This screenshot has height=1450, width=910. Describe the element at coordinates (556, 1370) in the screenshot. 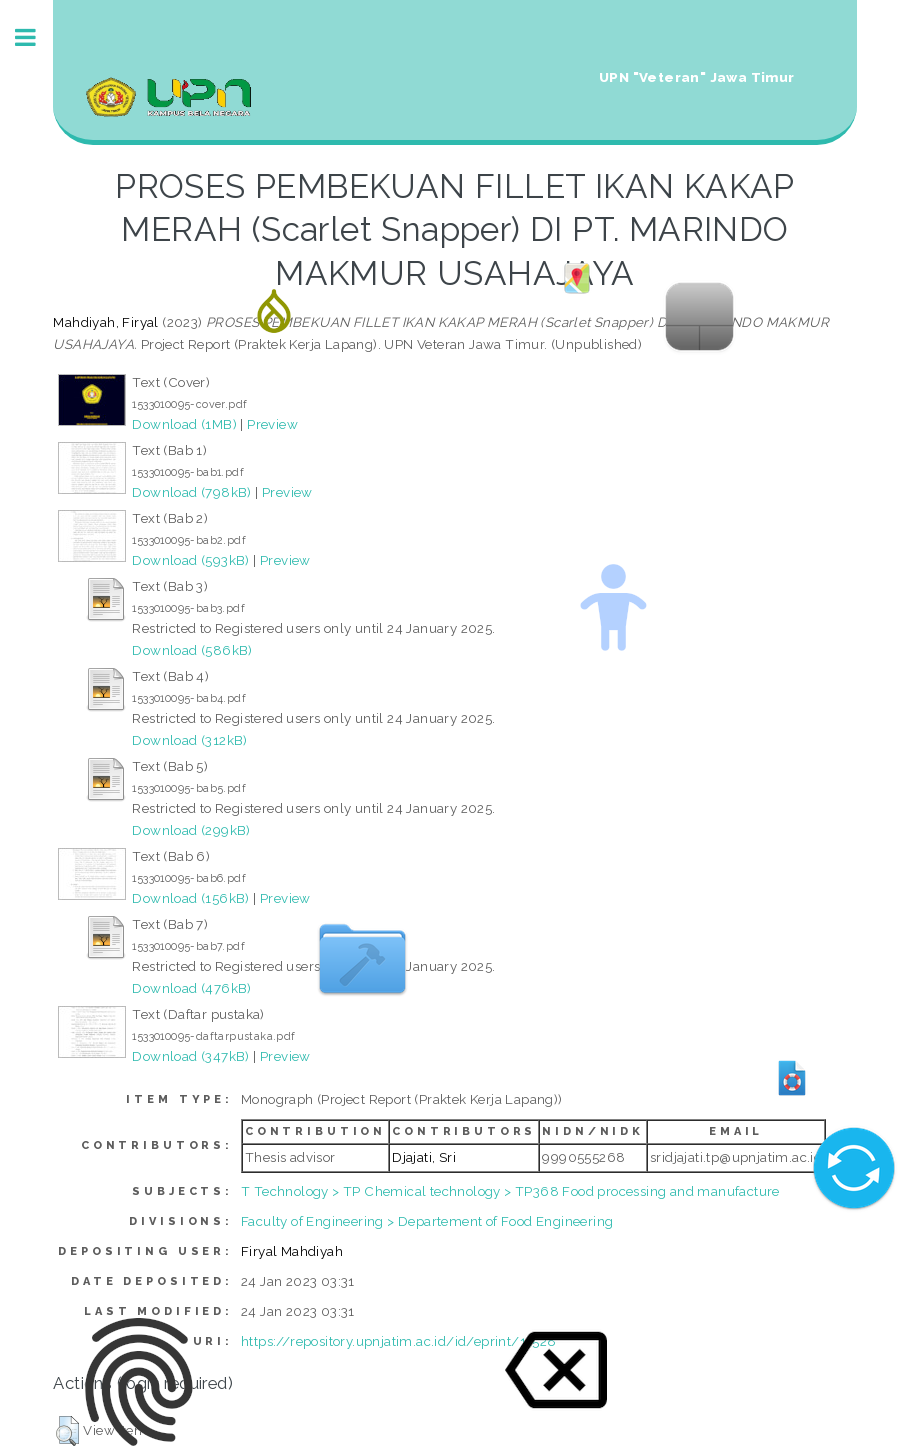

I see `delete the last character entered` at that location.